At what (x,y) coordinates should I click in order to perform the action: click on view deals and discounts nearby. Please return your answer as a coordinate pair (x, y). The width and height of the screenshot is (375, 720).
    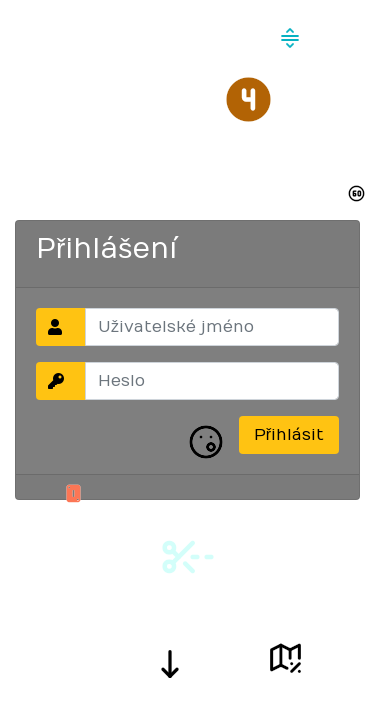
    Looking at the image, I should click on (285, 657).